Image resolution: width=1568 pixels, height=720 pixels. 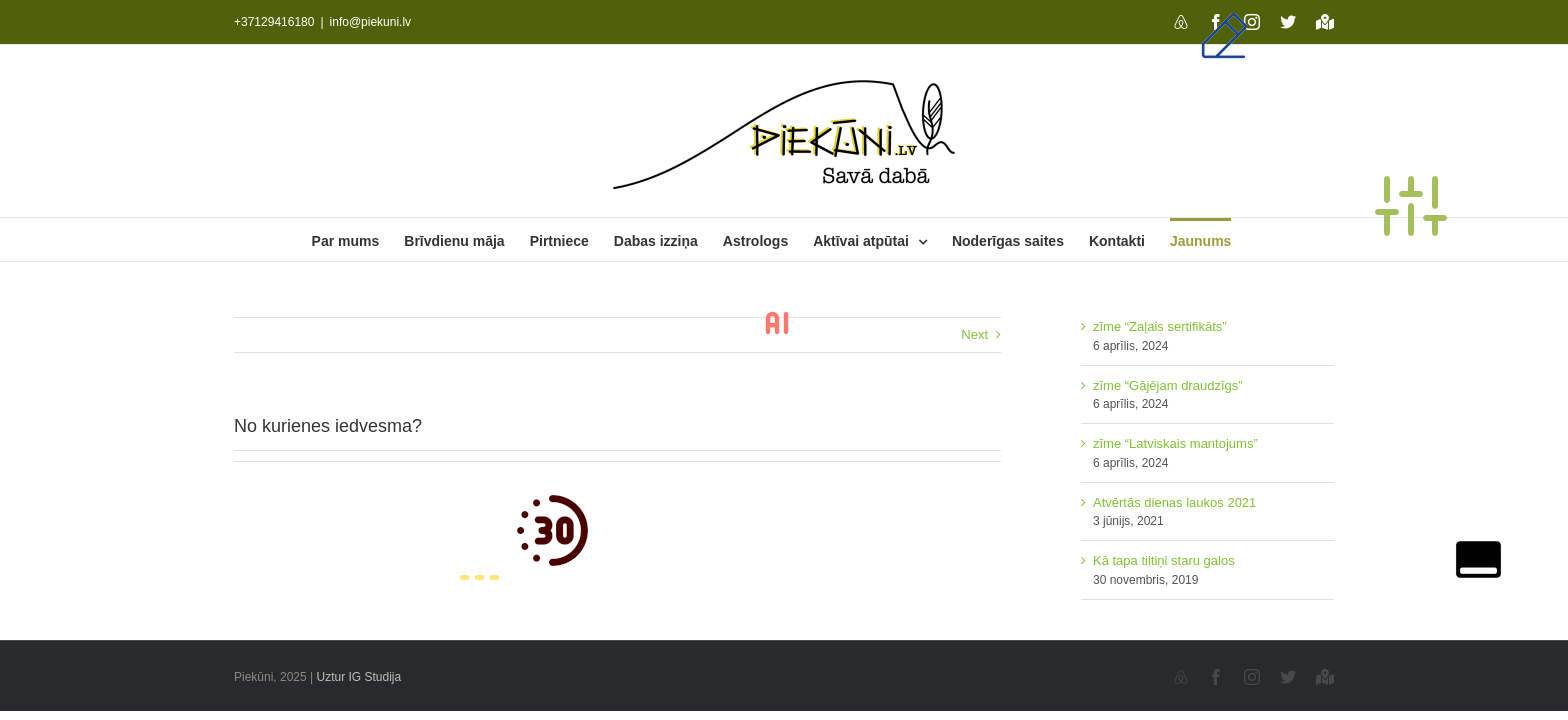 What do you see at coordinates (479, 577) in the screenshot?
I see `indicates a dashed line or border style option` at bounding box center [479, 577].